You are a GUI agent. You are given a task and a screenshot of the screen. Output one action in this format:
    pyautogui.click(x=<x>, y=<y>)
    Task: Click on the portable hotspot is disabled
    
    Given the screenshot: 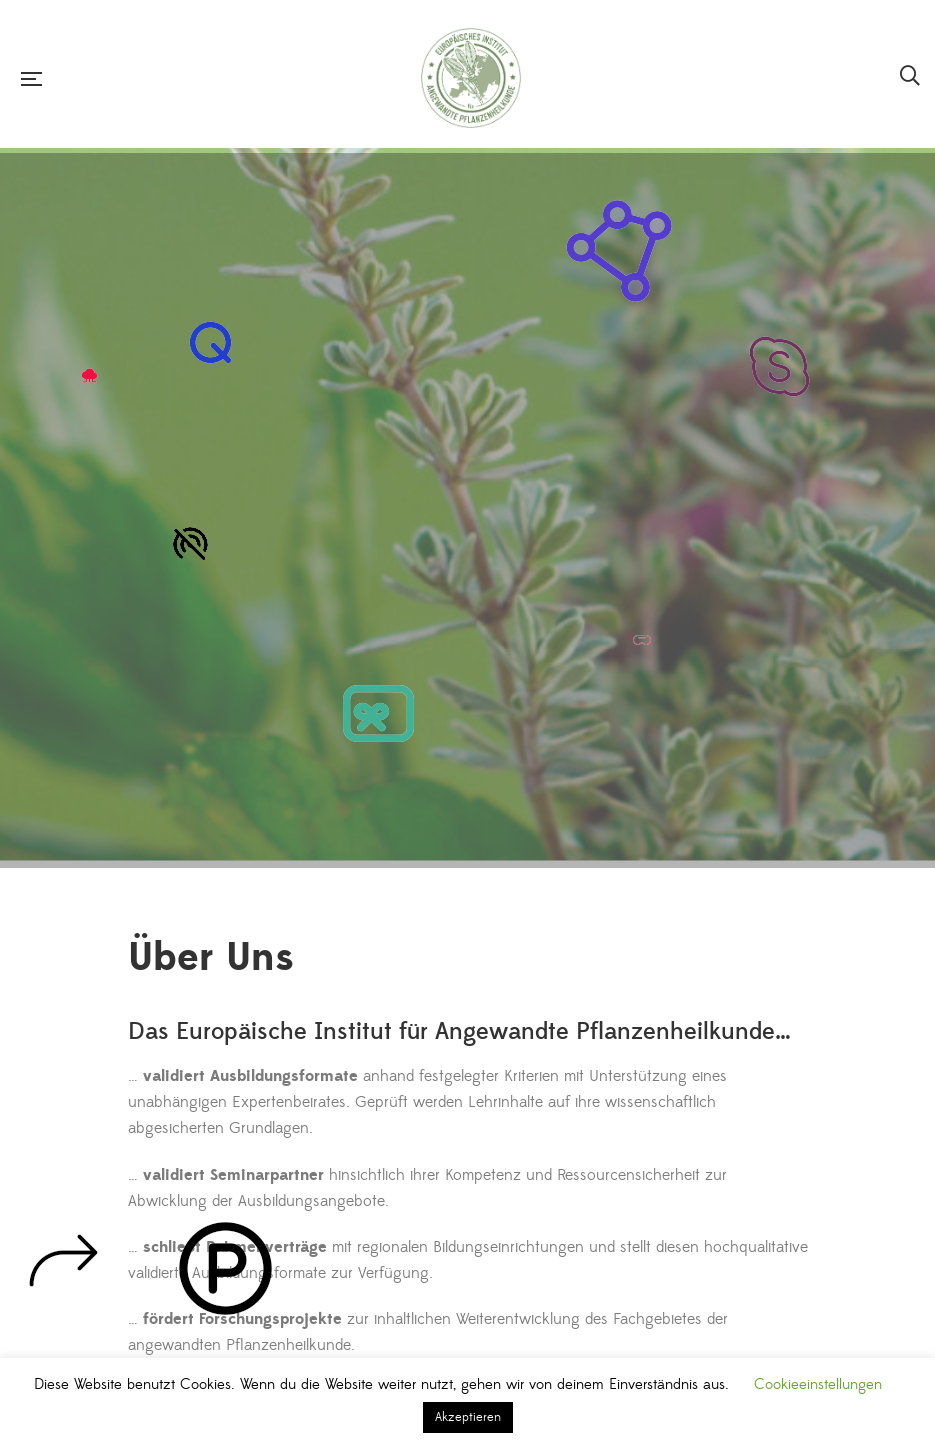 What is the action you would take?
    pyautogui.click(x=190, y=544)
    